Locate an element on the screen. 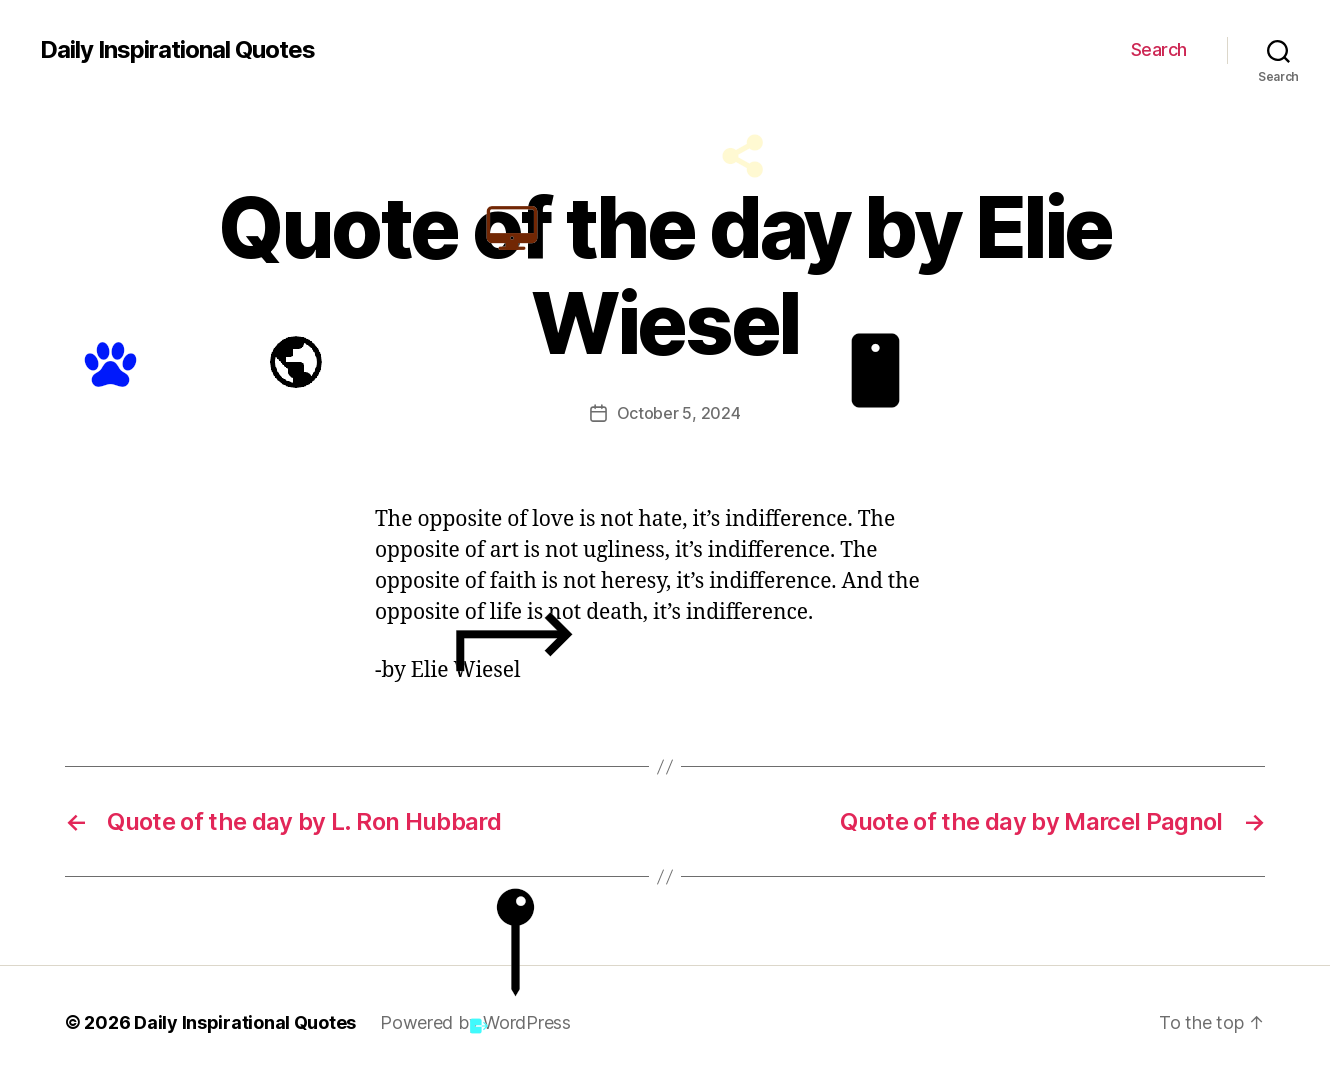 The height and width of the screenshot is (1079, 1330). share content with others is located at coordinates (744, 156).